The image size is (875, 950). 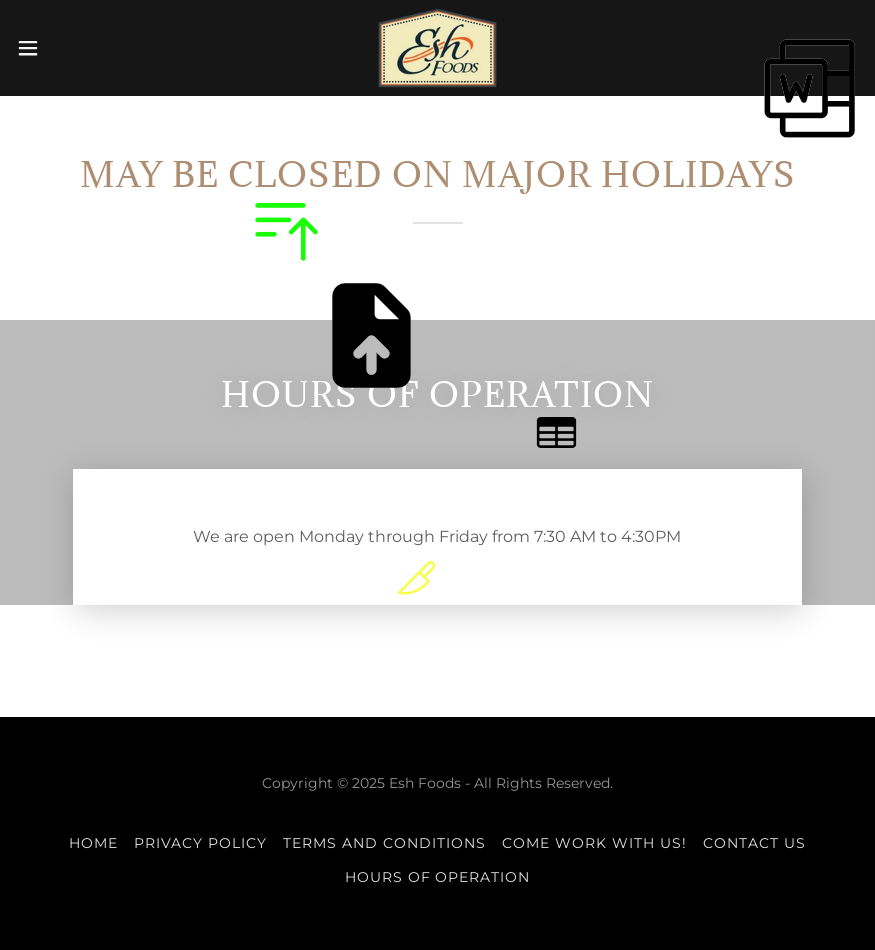 What do you see at coordinates (813, 88) in the screenshot?
I see `open Microsoft Word` at bounding box center [813, 88].